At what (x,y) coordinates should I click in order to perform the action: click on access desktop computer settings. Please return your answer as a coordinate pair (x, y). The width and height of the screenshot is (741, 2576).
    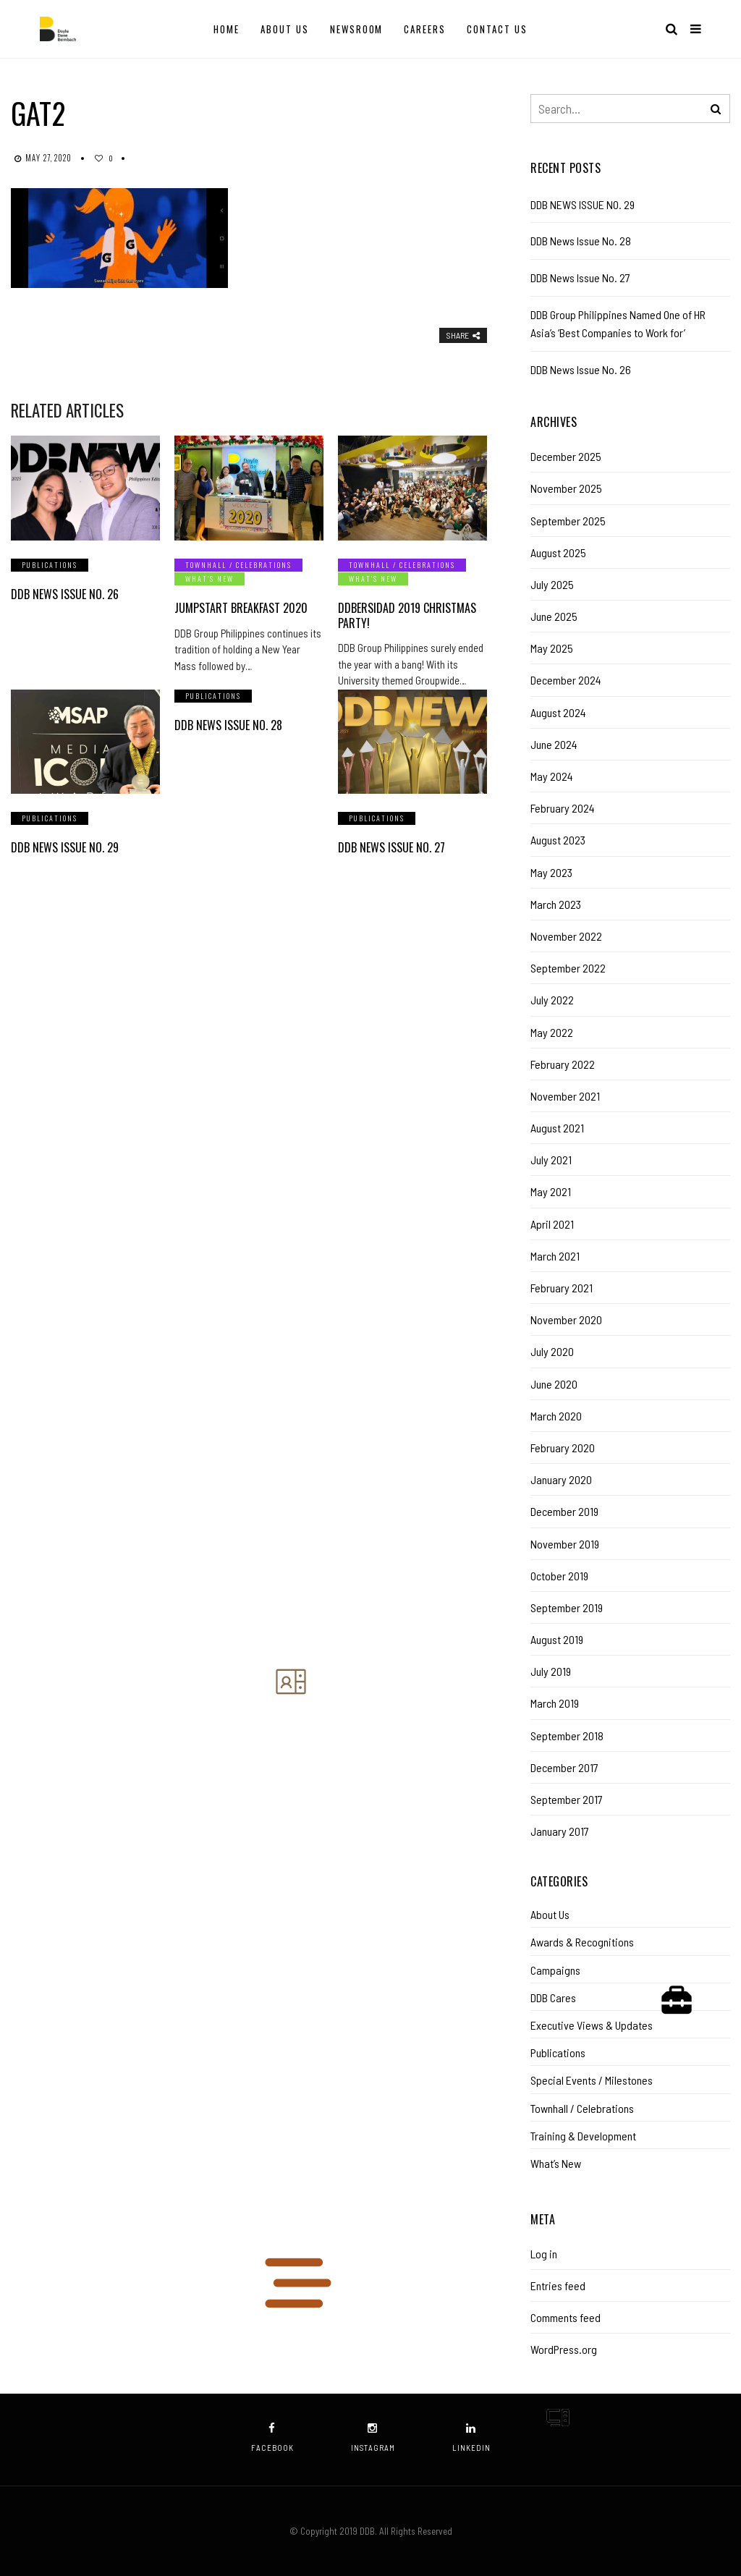
    Looking at the image, I should click on (558, 2418).